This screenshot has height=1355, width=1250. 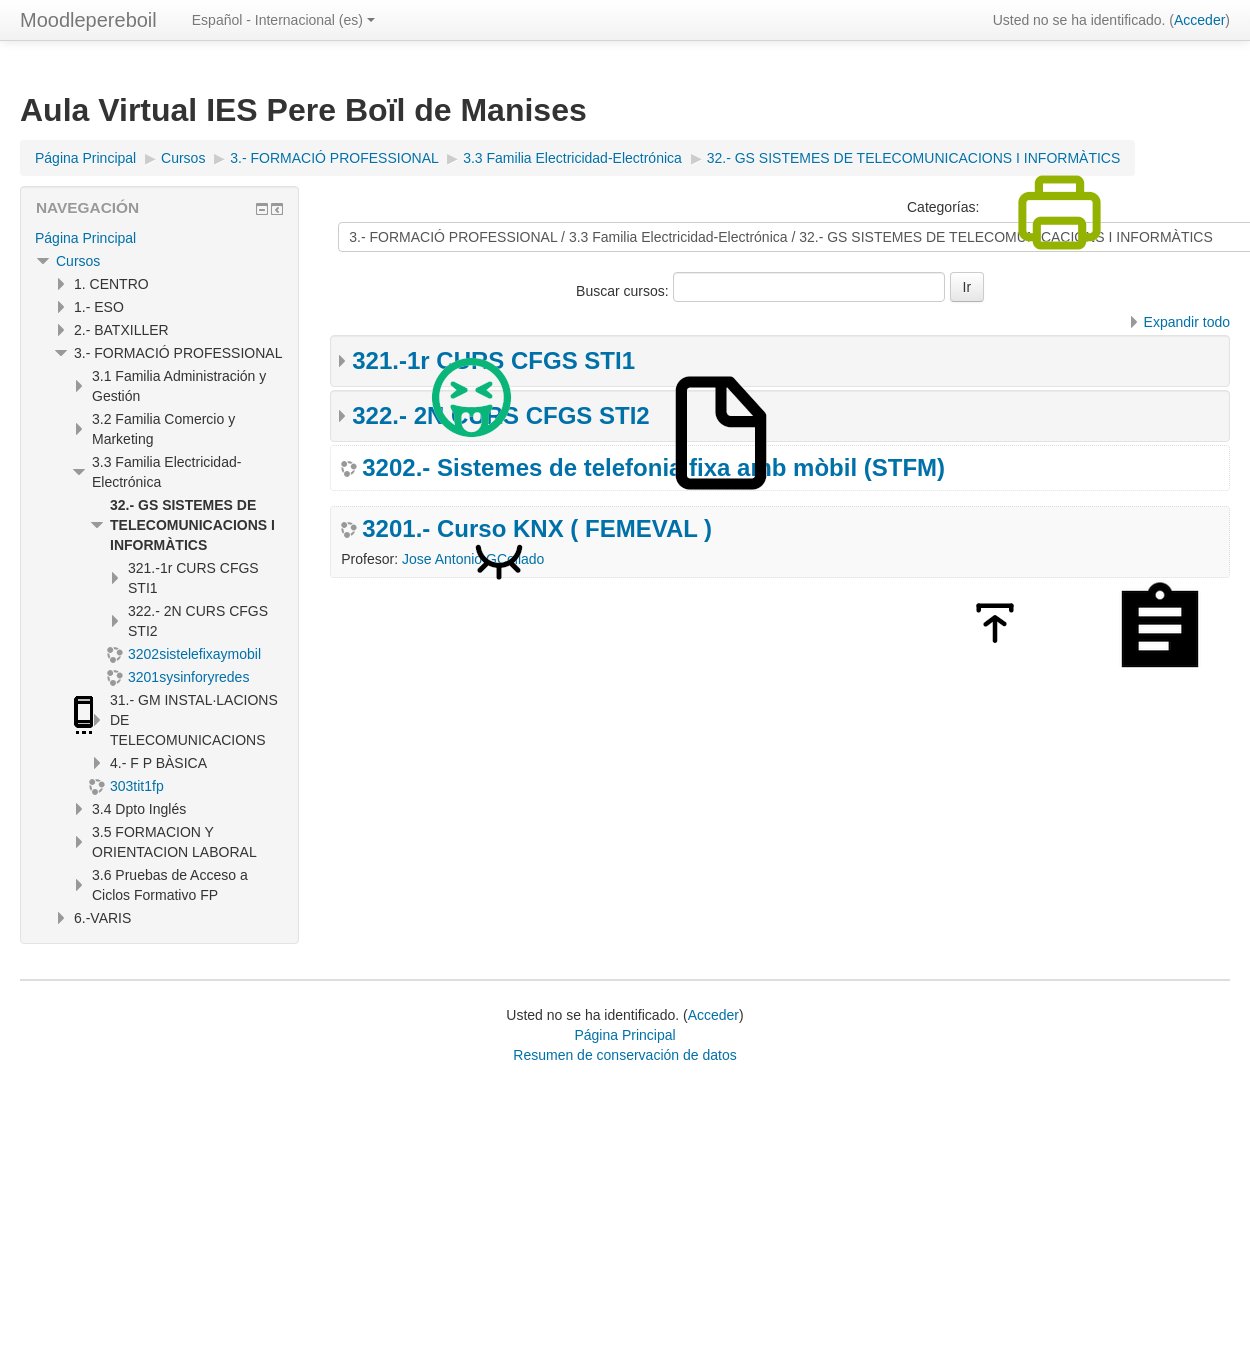 What do you see at coordinates (1059, 212) in the screenshot?
I see `print the current document` at bounding box center [1059, 212].